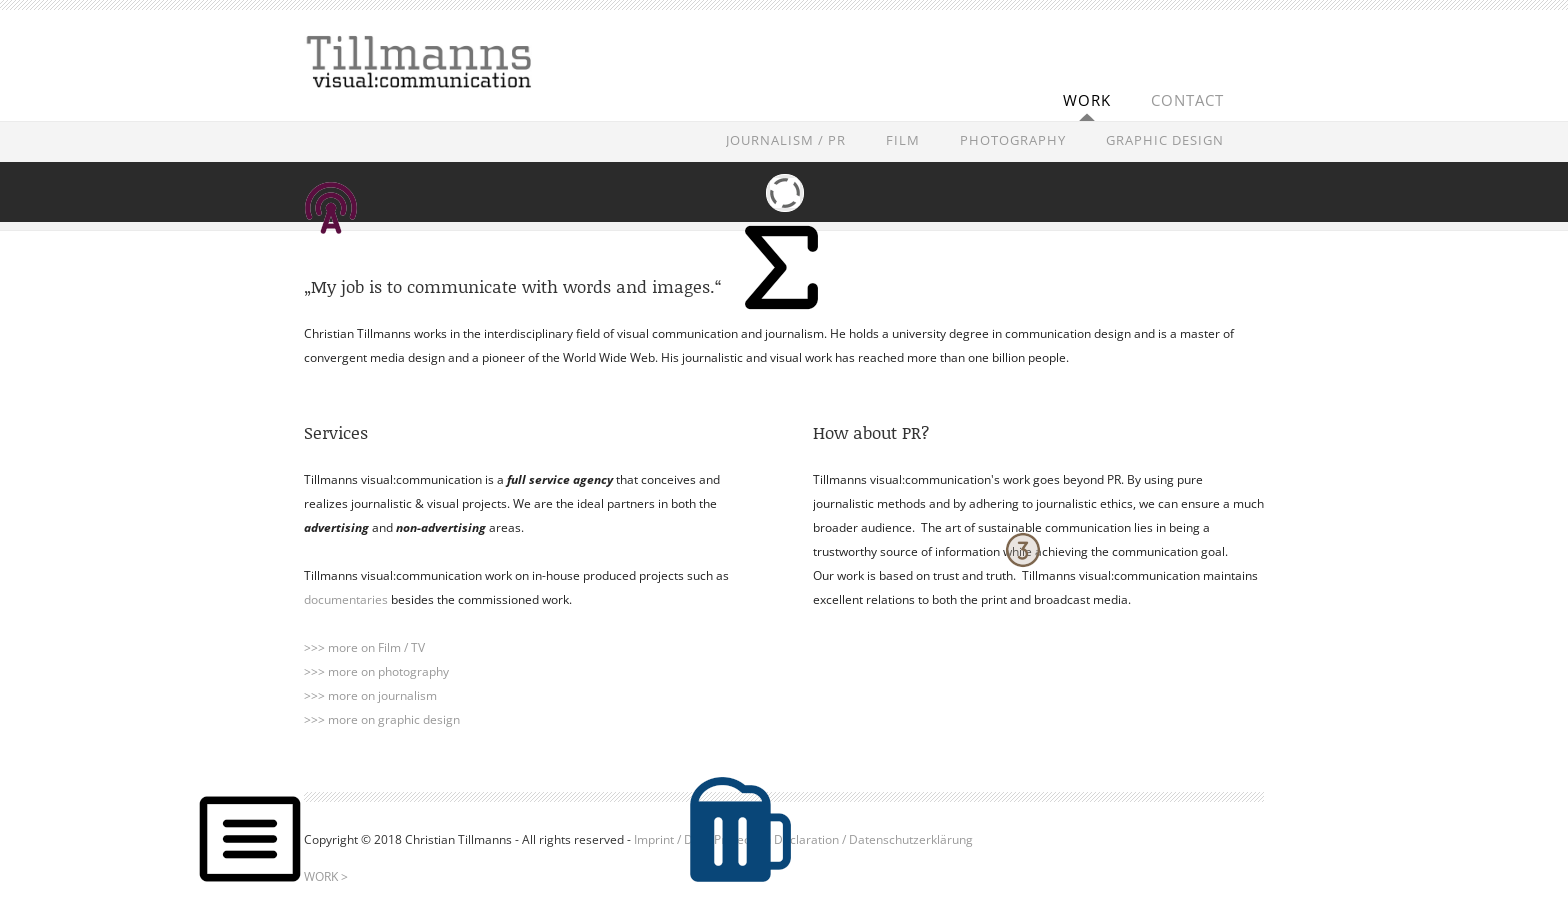 This screenshot has height=915, width=1568. What do you see at coordinates (250, 839) in the screenshot?
I see `view article or document` at bounding box center [250, 839].